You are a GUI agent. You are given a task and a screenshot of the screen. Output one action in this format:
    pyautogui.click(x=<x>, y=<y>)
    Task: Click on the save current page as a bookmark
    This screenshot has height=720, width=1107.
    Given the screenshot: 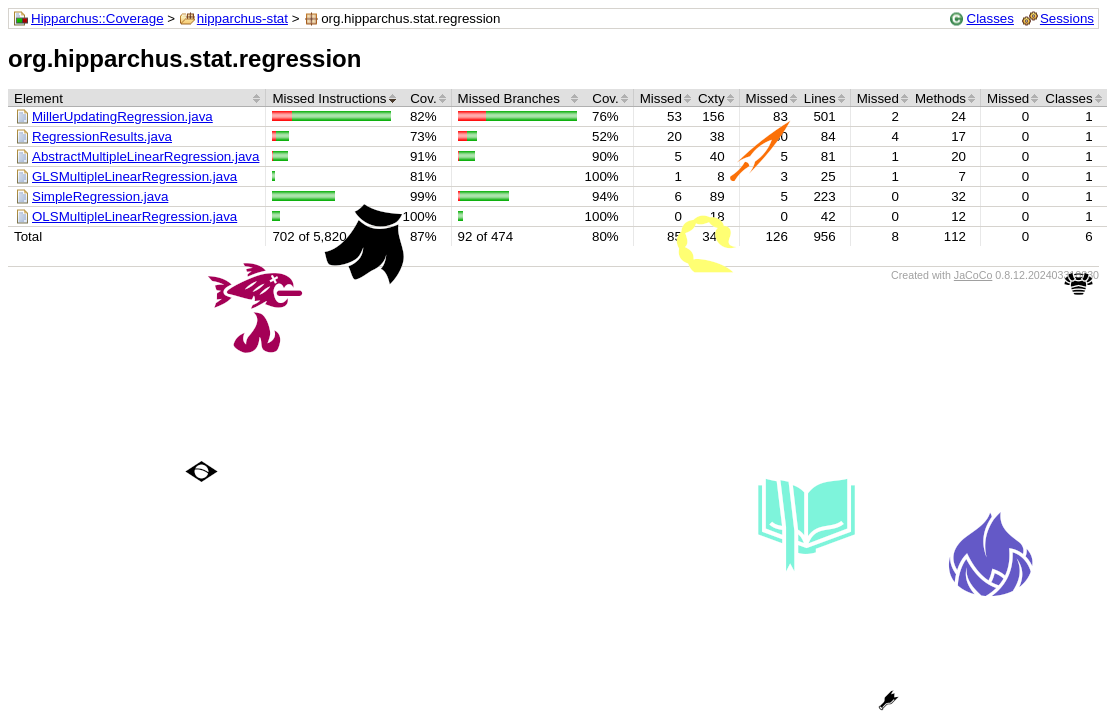 What is the action you would take?
    pyautogui.click(x=806, y=522)
    